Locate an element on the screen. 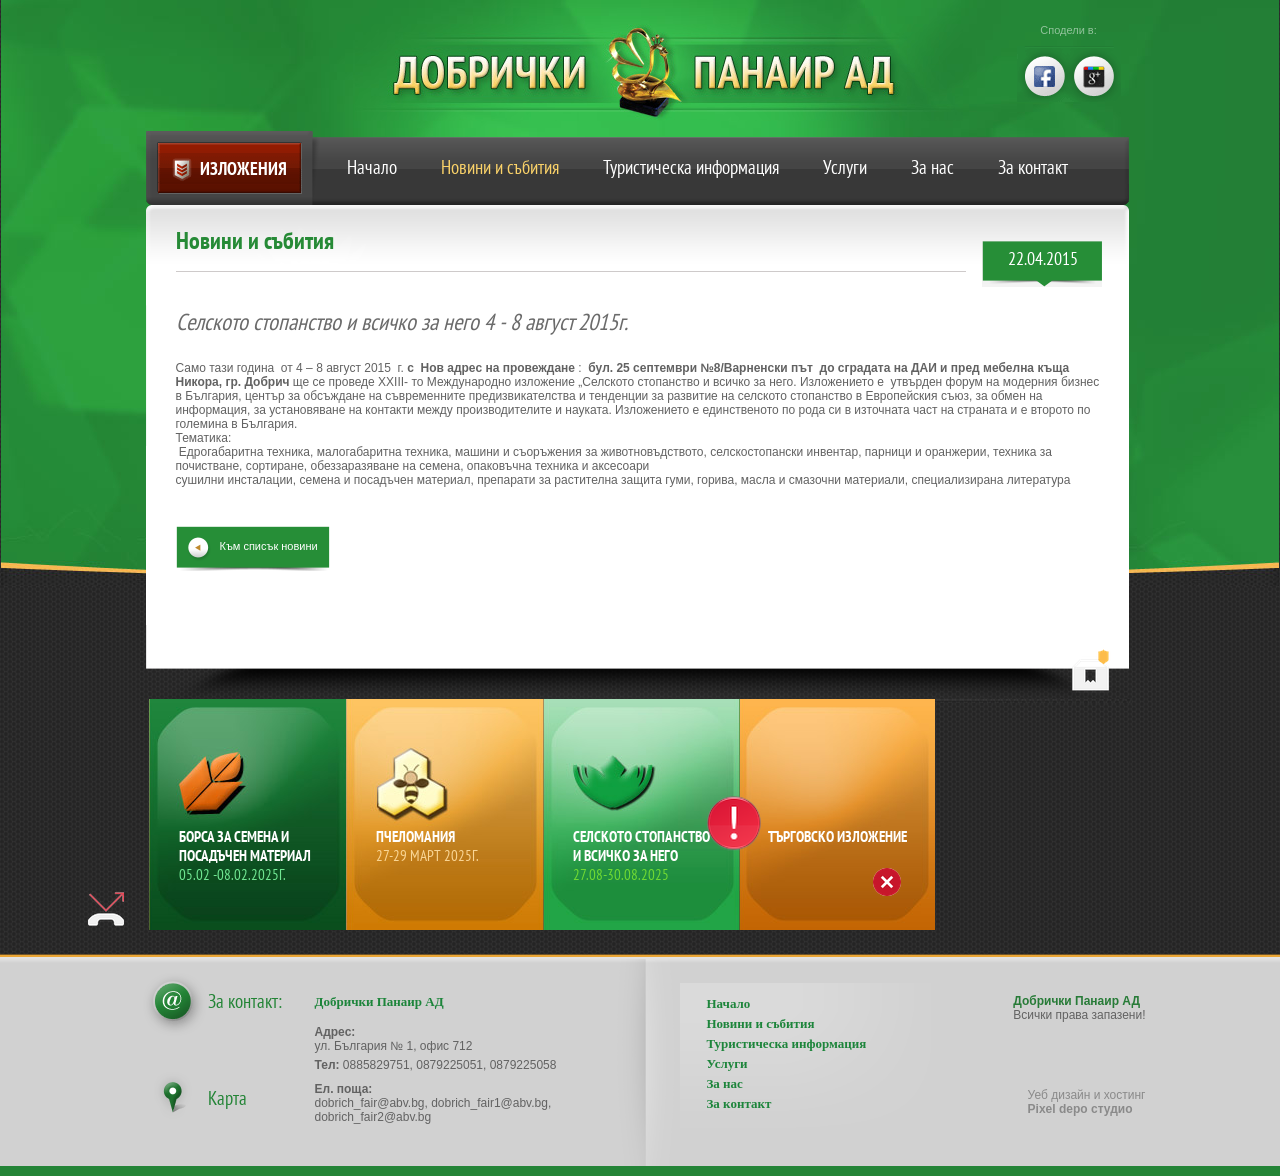 This screenshot has width=1280, height=1176. security updates are available for your system is located at coordinates (1090, 669).